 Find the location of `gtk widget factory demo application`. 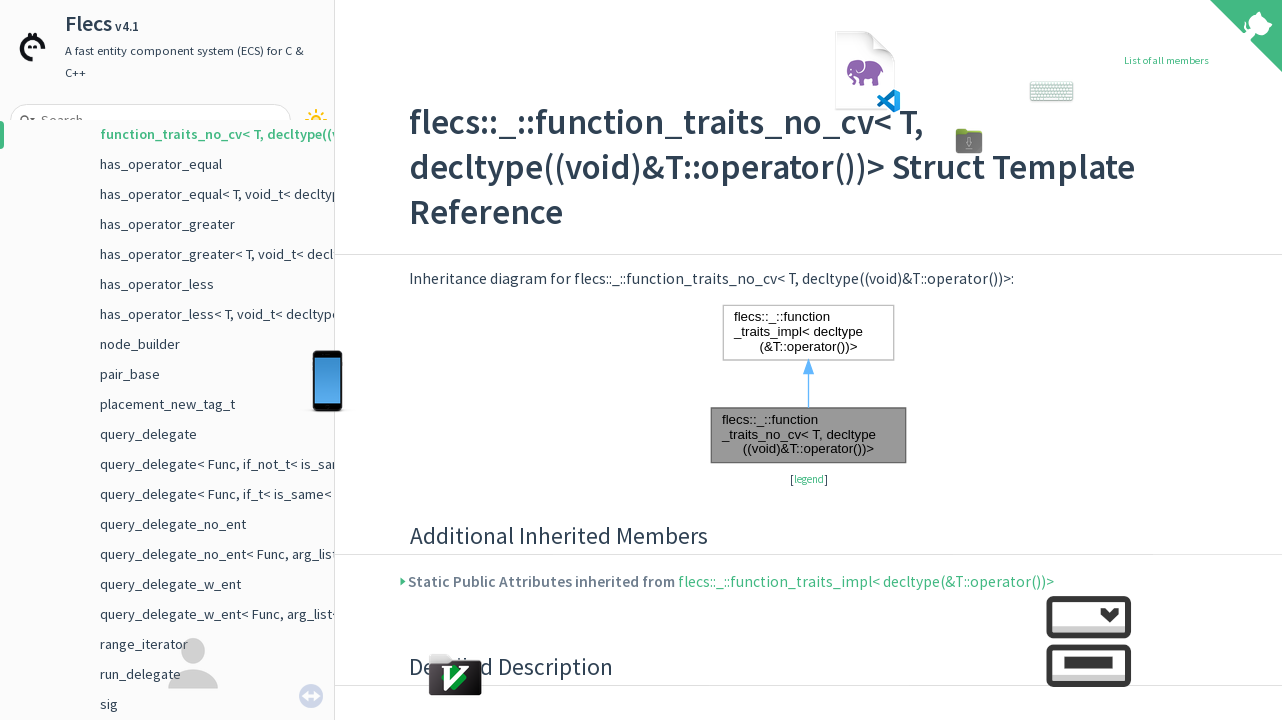

gtk widget factory demo application is located at coordinates (1088, 638).